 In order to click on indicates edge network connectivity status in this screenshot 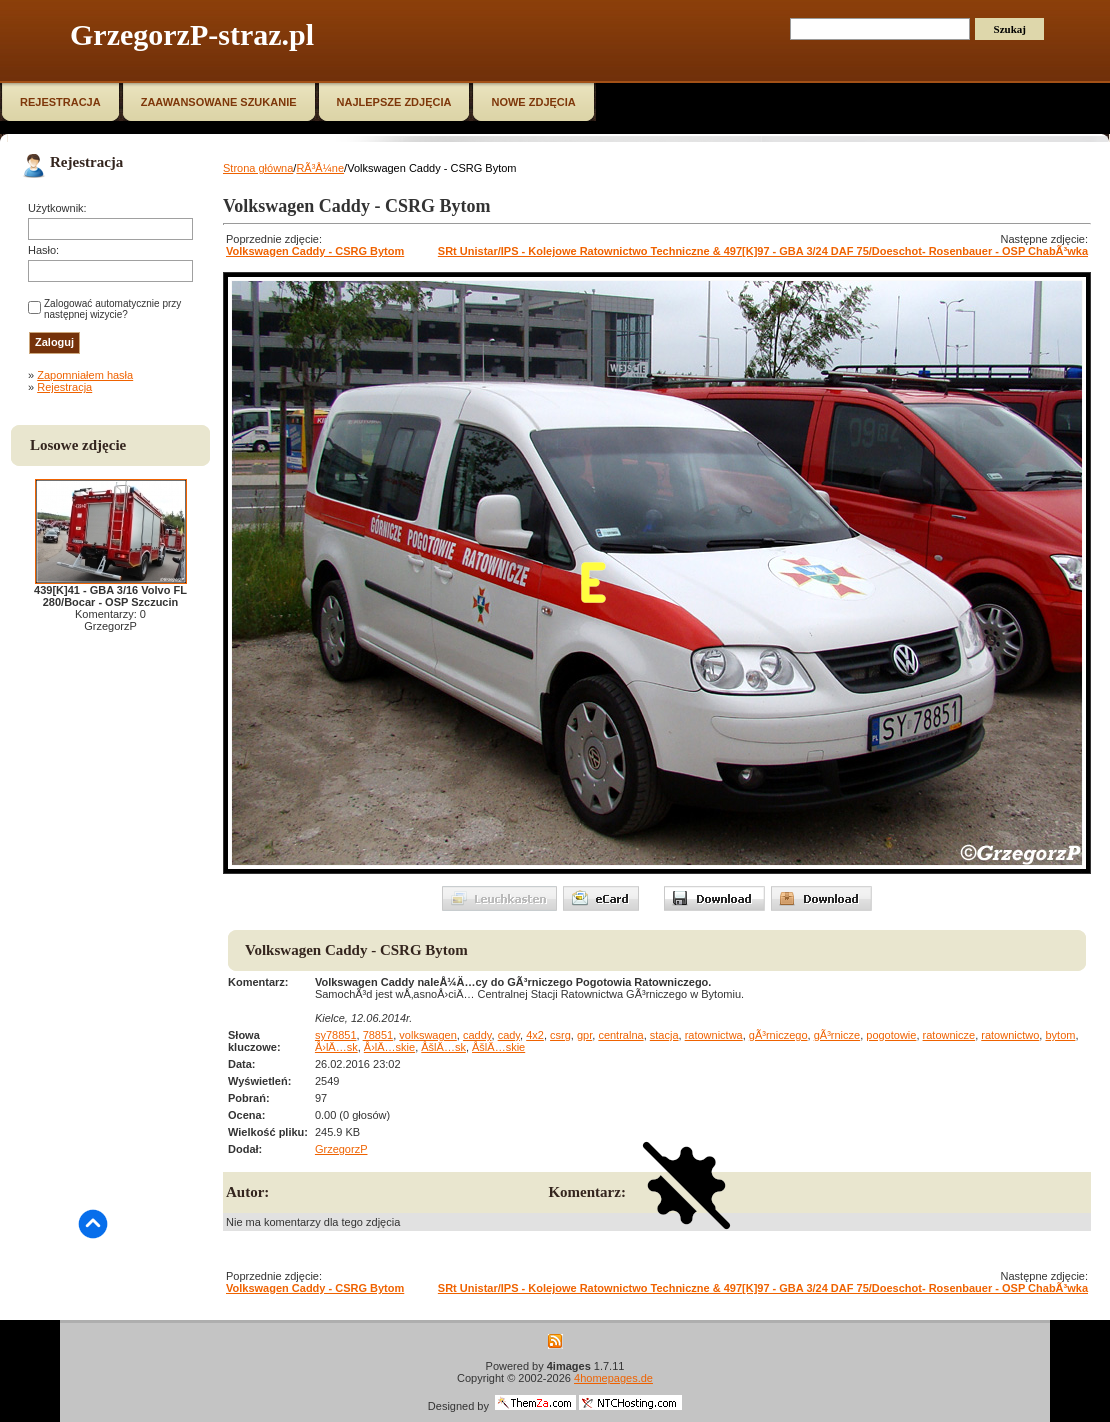, I will do `click(593, 582)`.